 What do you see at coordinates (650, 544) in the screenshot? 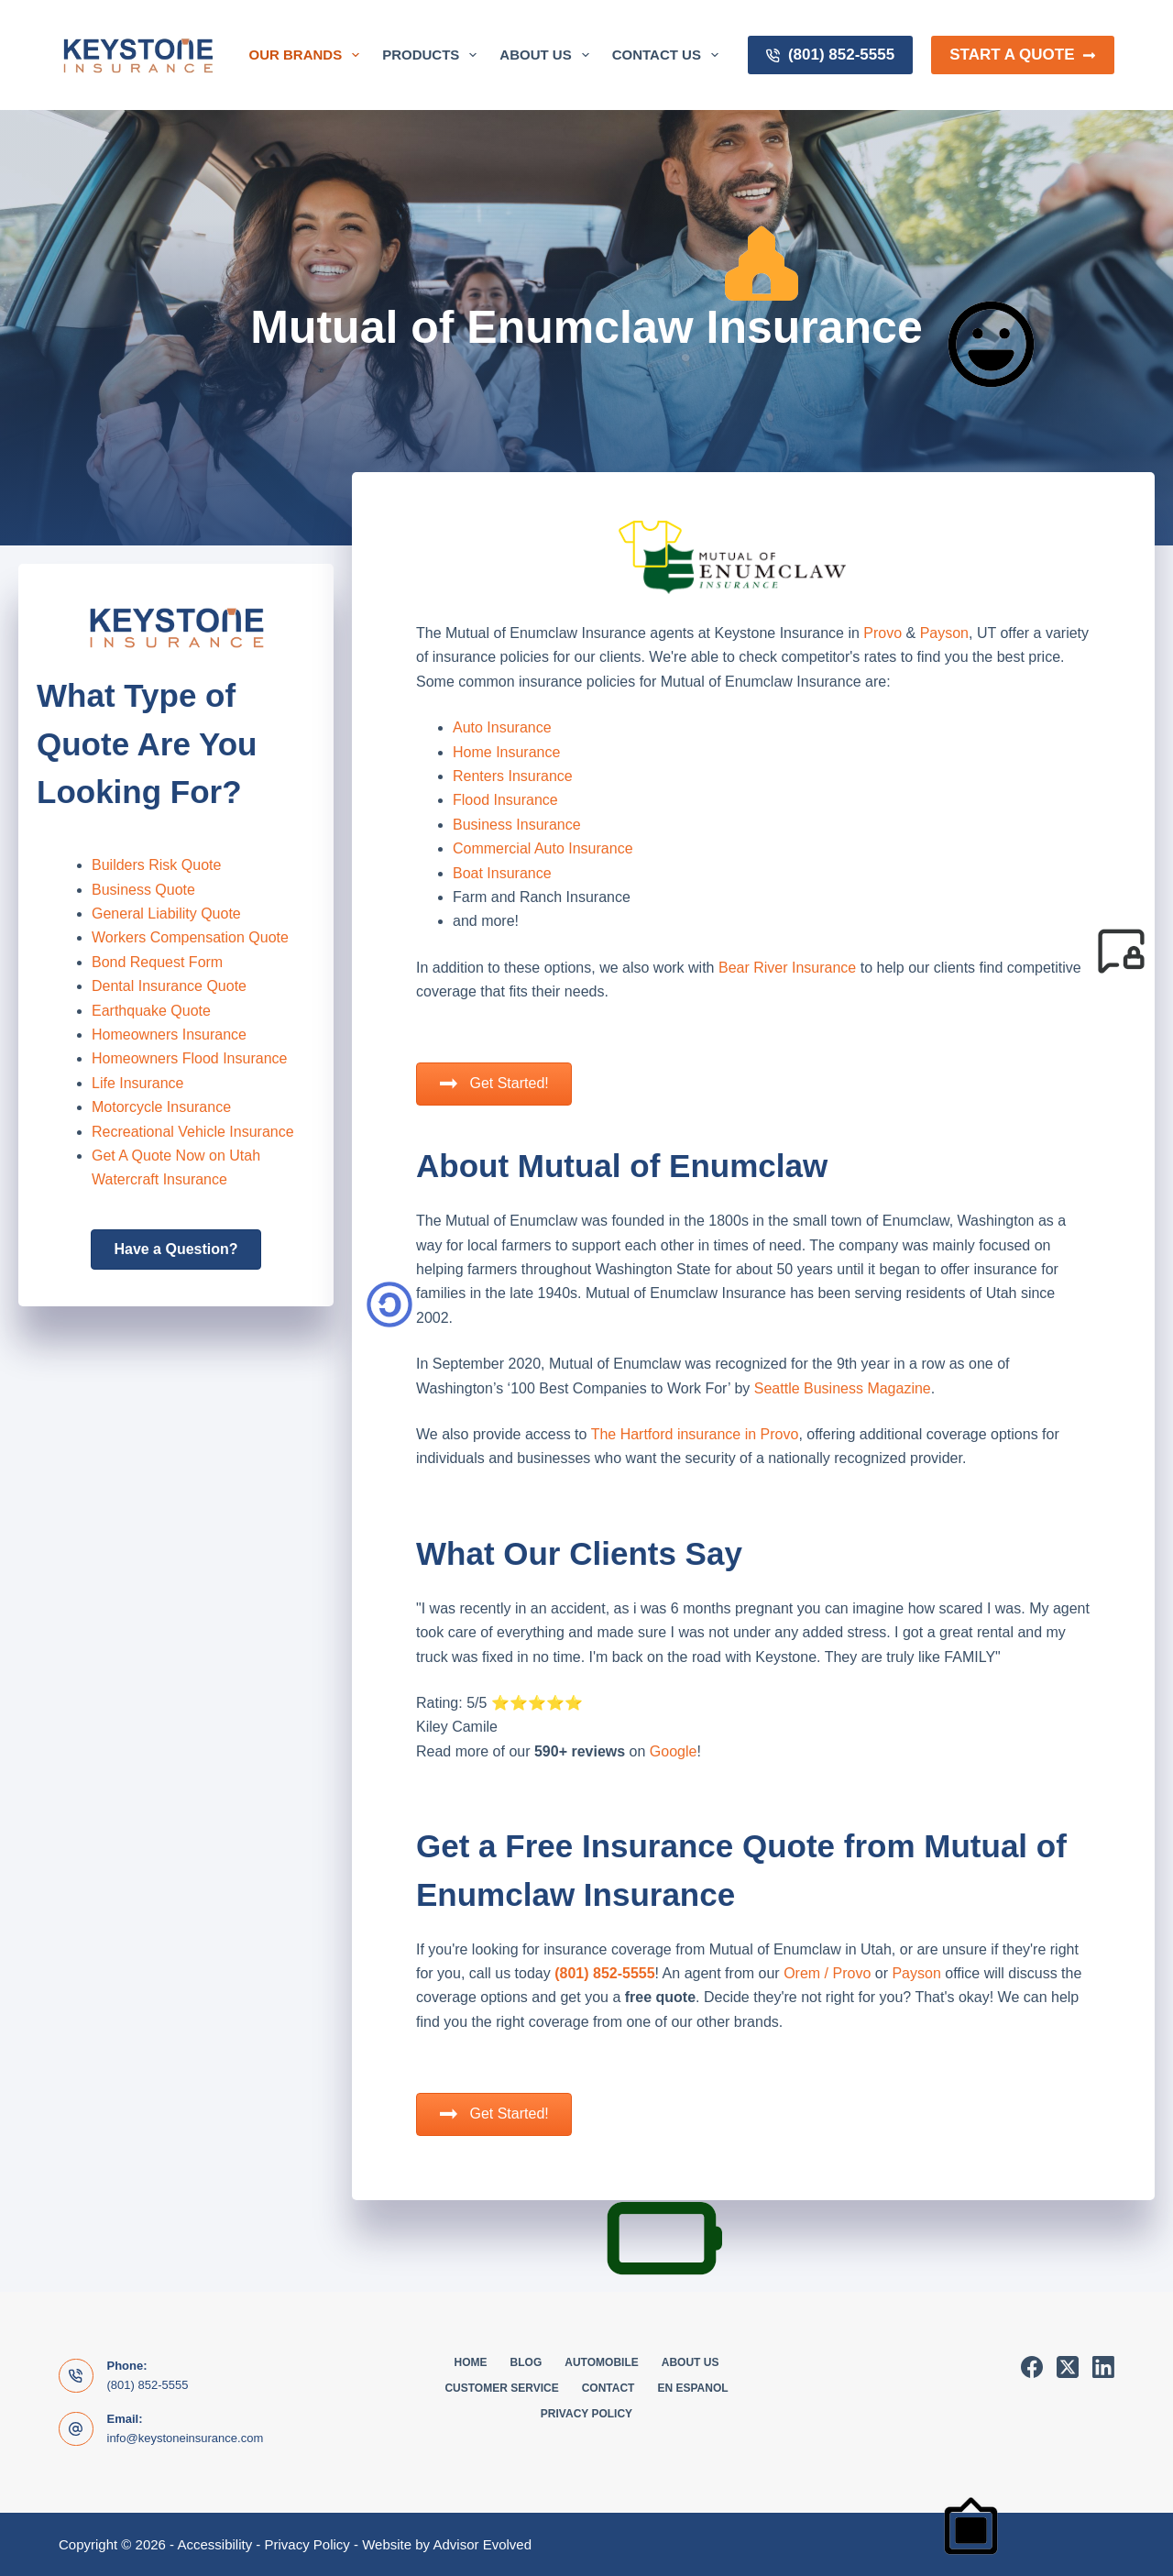
I see `browse clothing or apparel items` at bounding box center [650, 544].